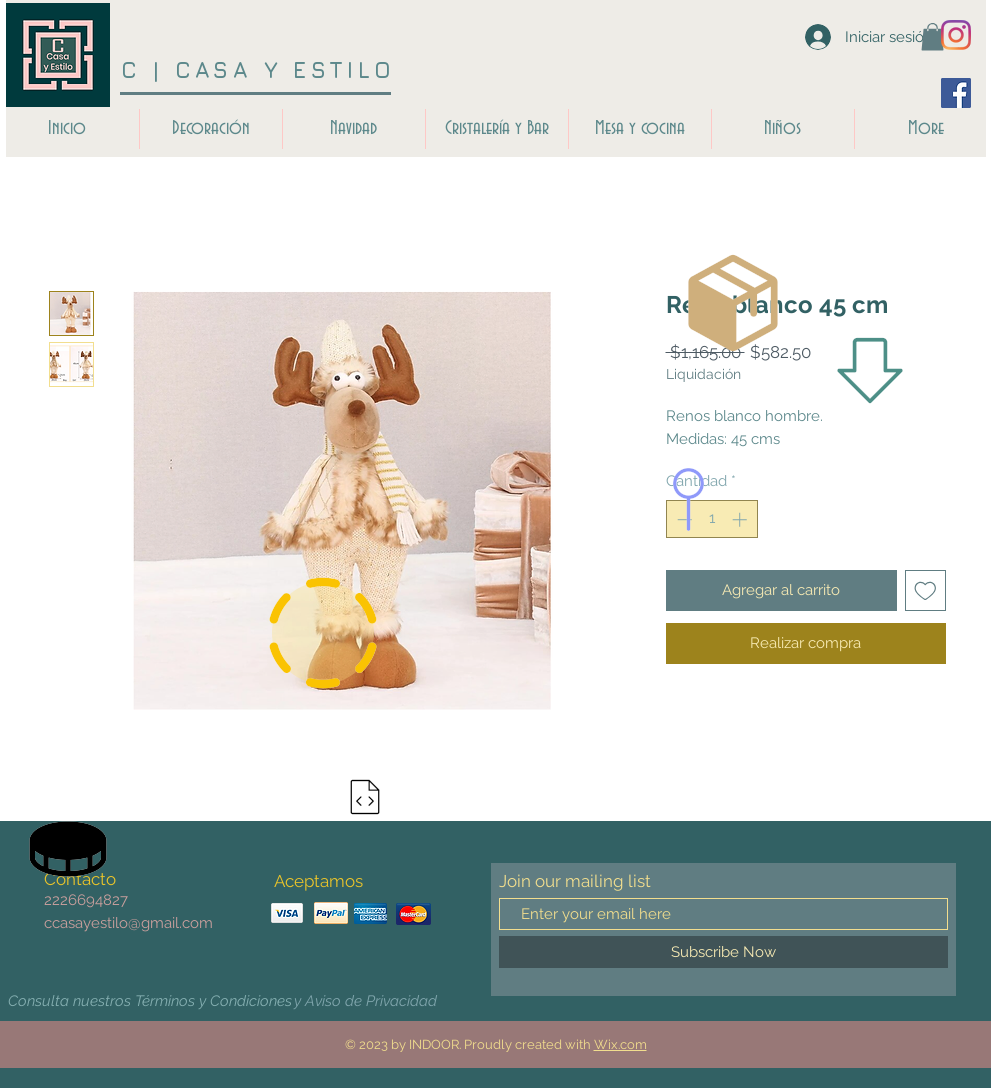 The width and height of the screenshot is (991, 1088). Describe the element at coordinates (733, 303) in the screenshot. I see `view package or shipment details` at that location.